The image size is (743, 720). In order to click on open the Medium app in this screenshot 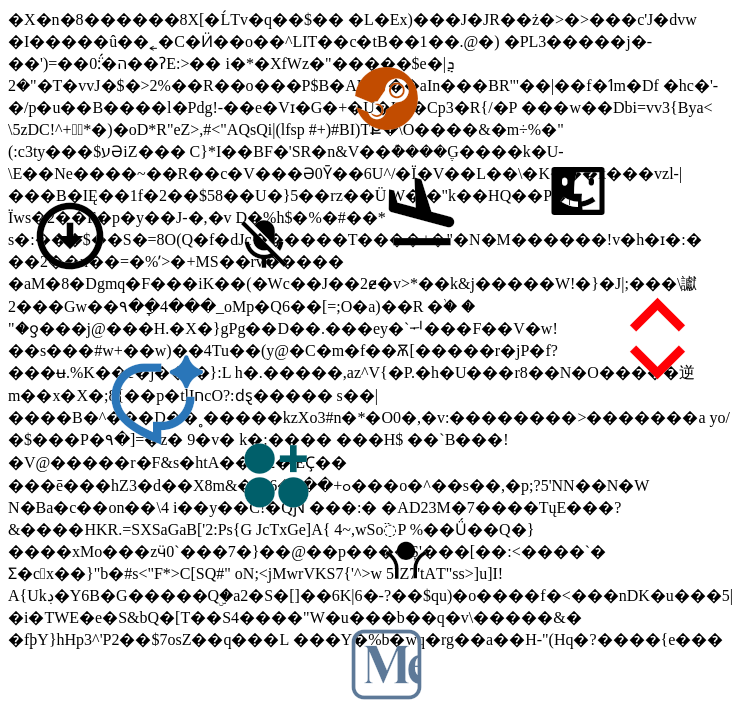, I will do `click(386, 664)`.